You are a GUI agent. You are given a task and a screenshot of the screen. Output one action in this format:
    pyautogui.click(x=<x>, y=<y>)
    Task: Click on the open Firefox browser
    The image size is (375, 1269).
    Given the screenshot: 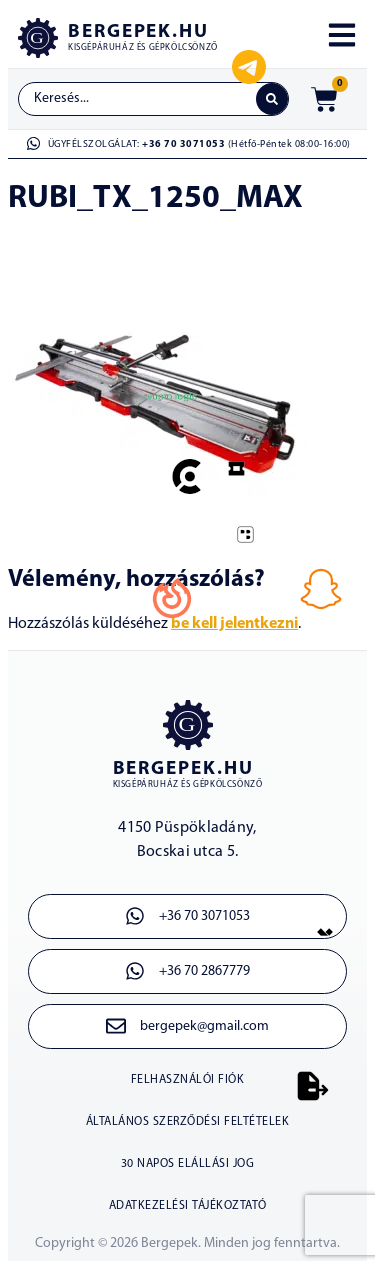 What is the action you would take?
    pyautogui.click(x=172, y=599)
    